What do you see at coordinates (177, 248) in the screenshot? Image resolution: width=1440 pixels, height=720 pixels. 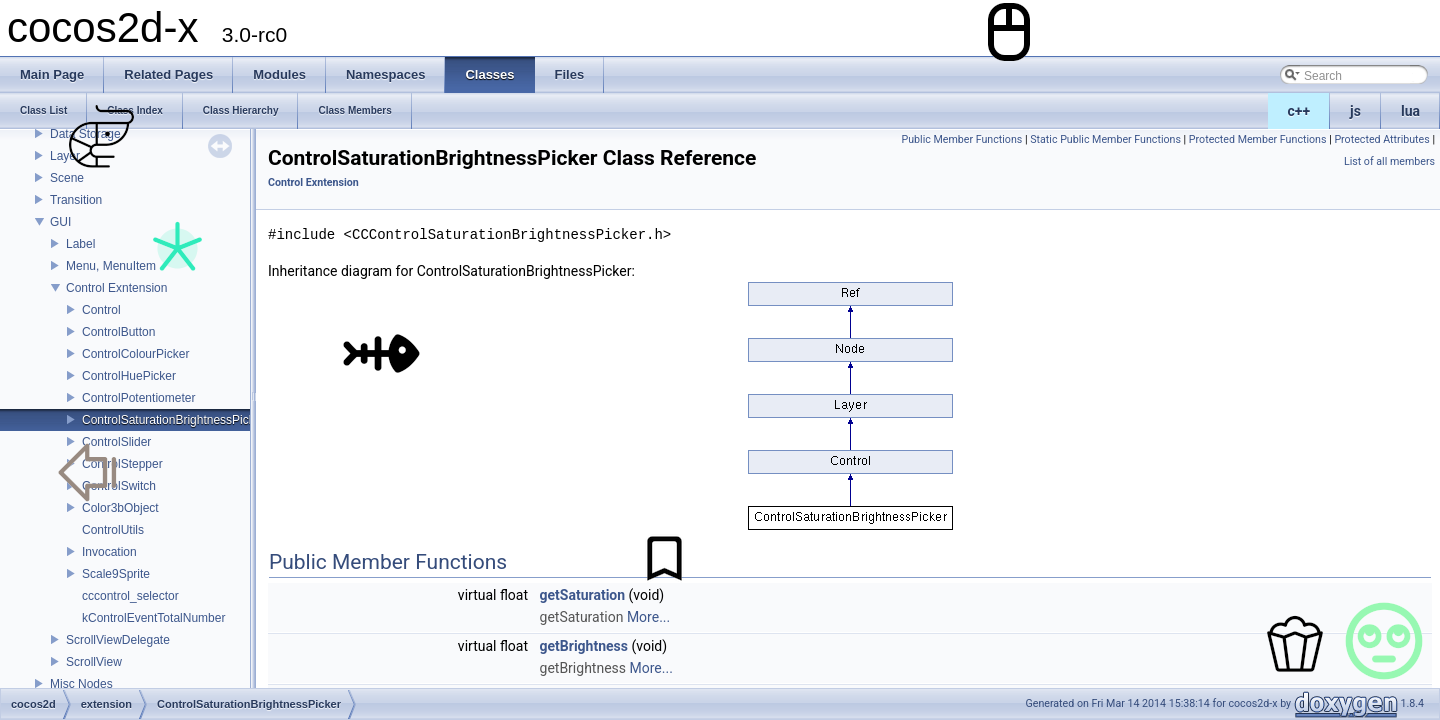 I see `indicates a required field in a form` at bounding box center [177, 248].